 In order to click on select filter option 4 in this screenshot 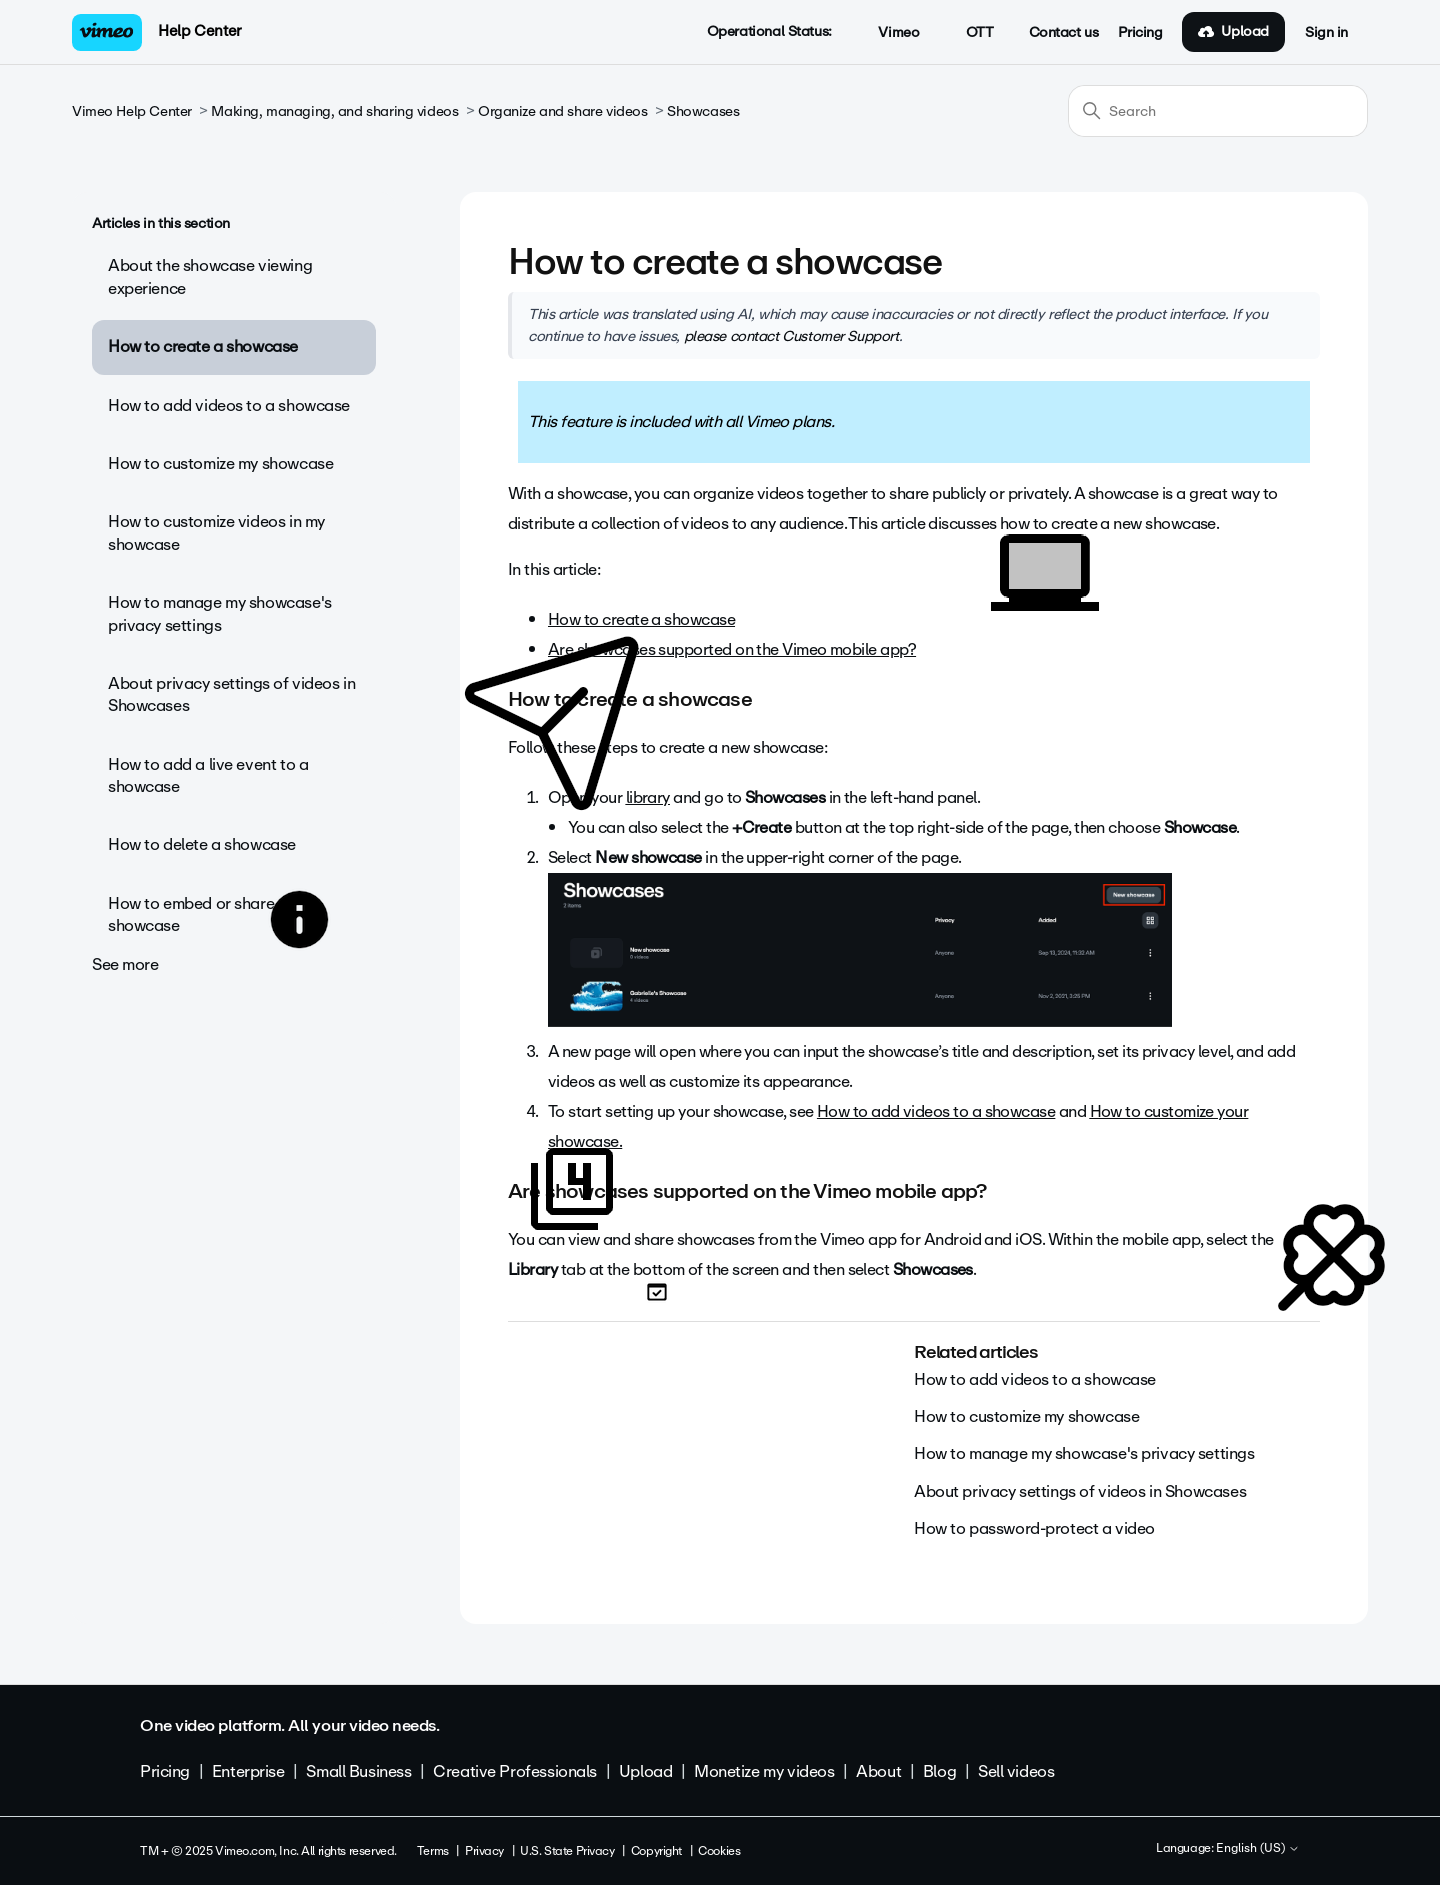, I will do `click(572, 1189)`.